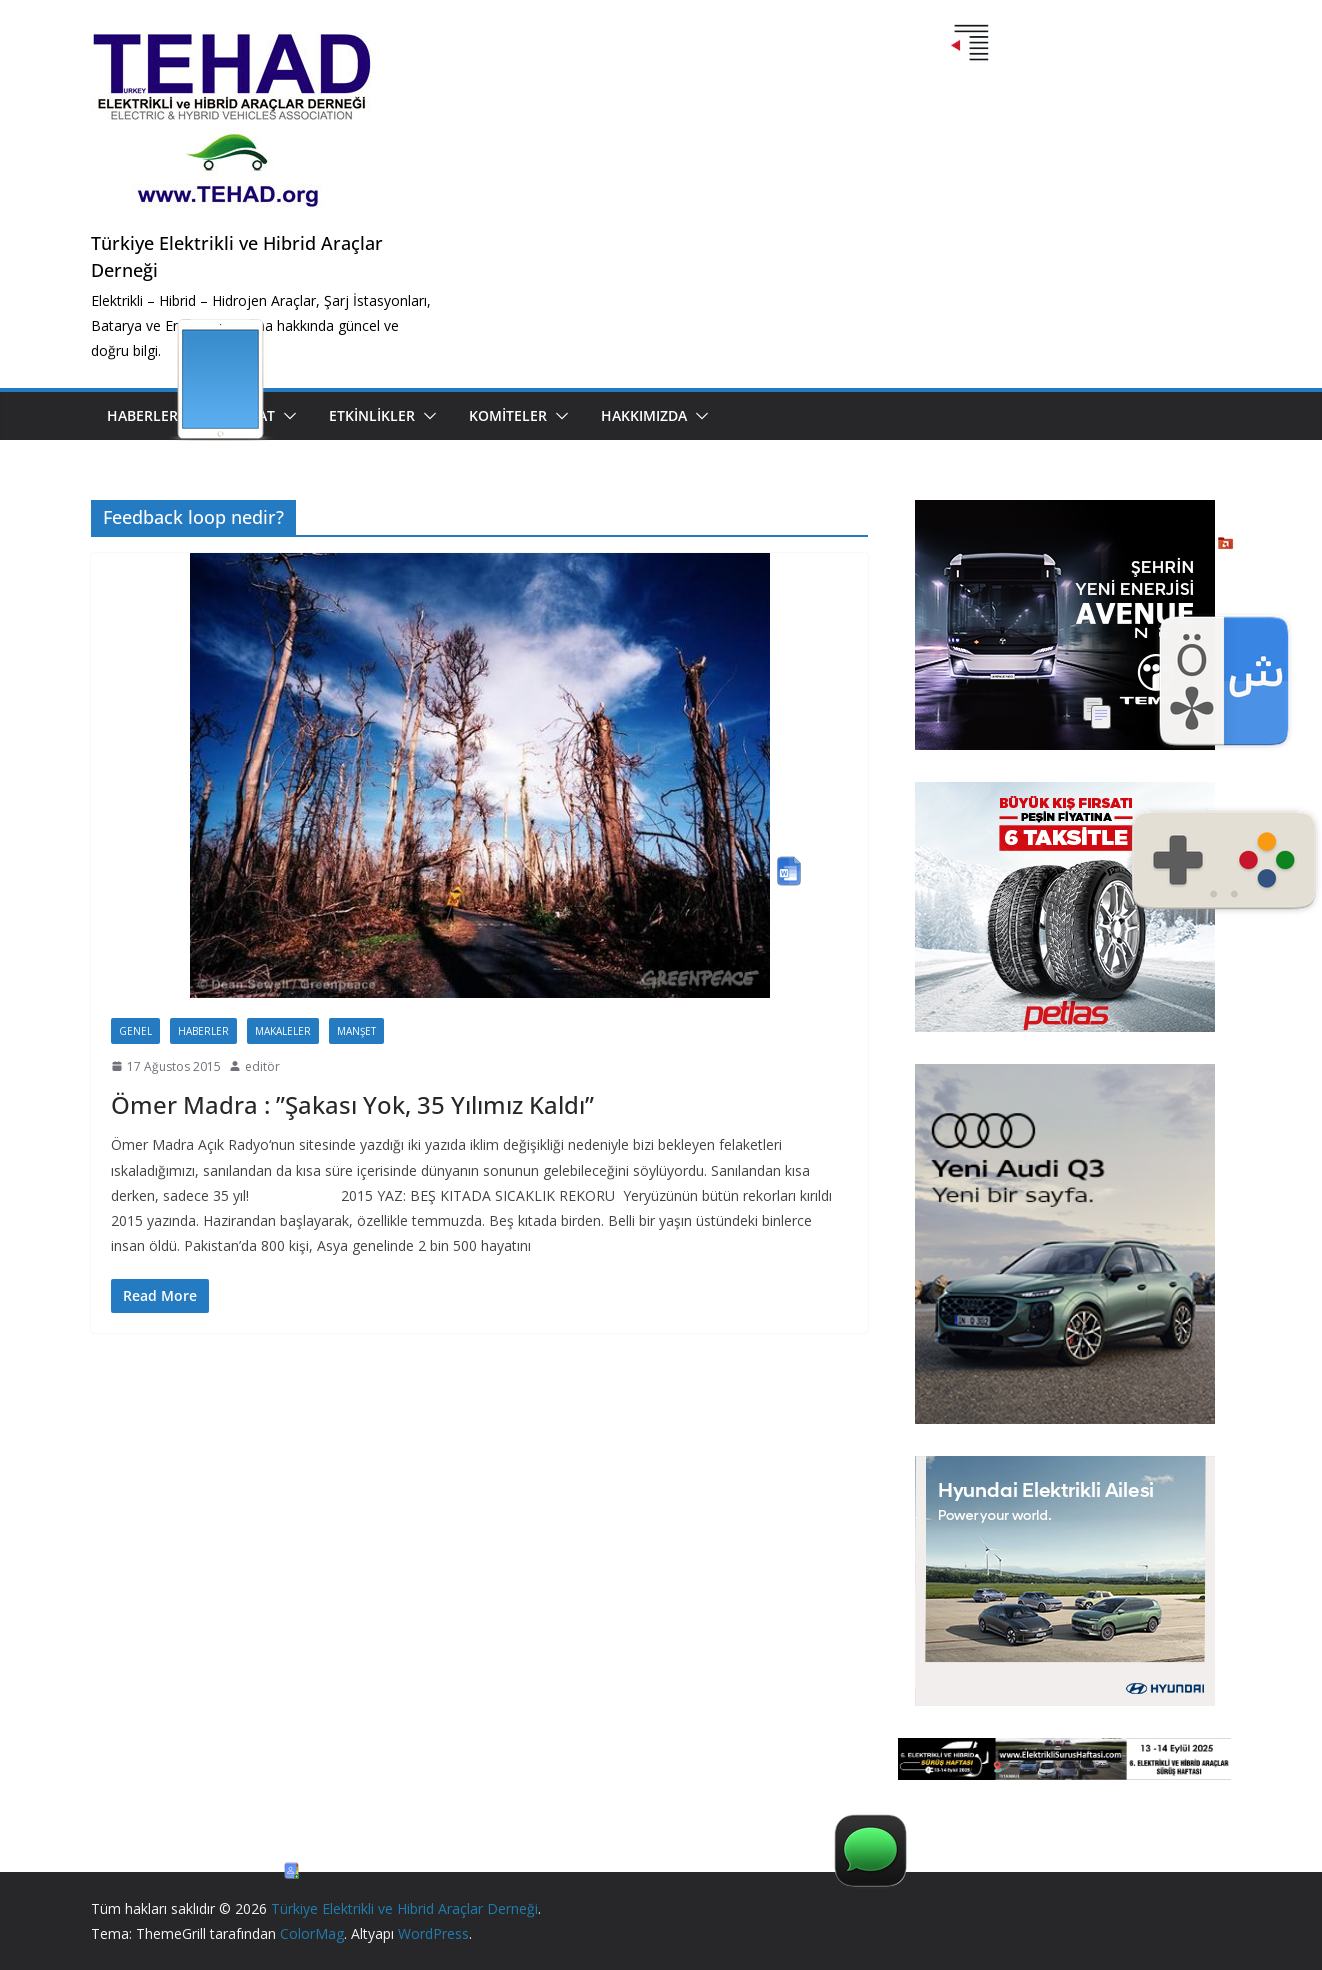 Image resolution: width=1322 pixels, height=1970 pixels. I want to click on iPad Pro 9.7" device with cellular connectivity, so click(220, 378).